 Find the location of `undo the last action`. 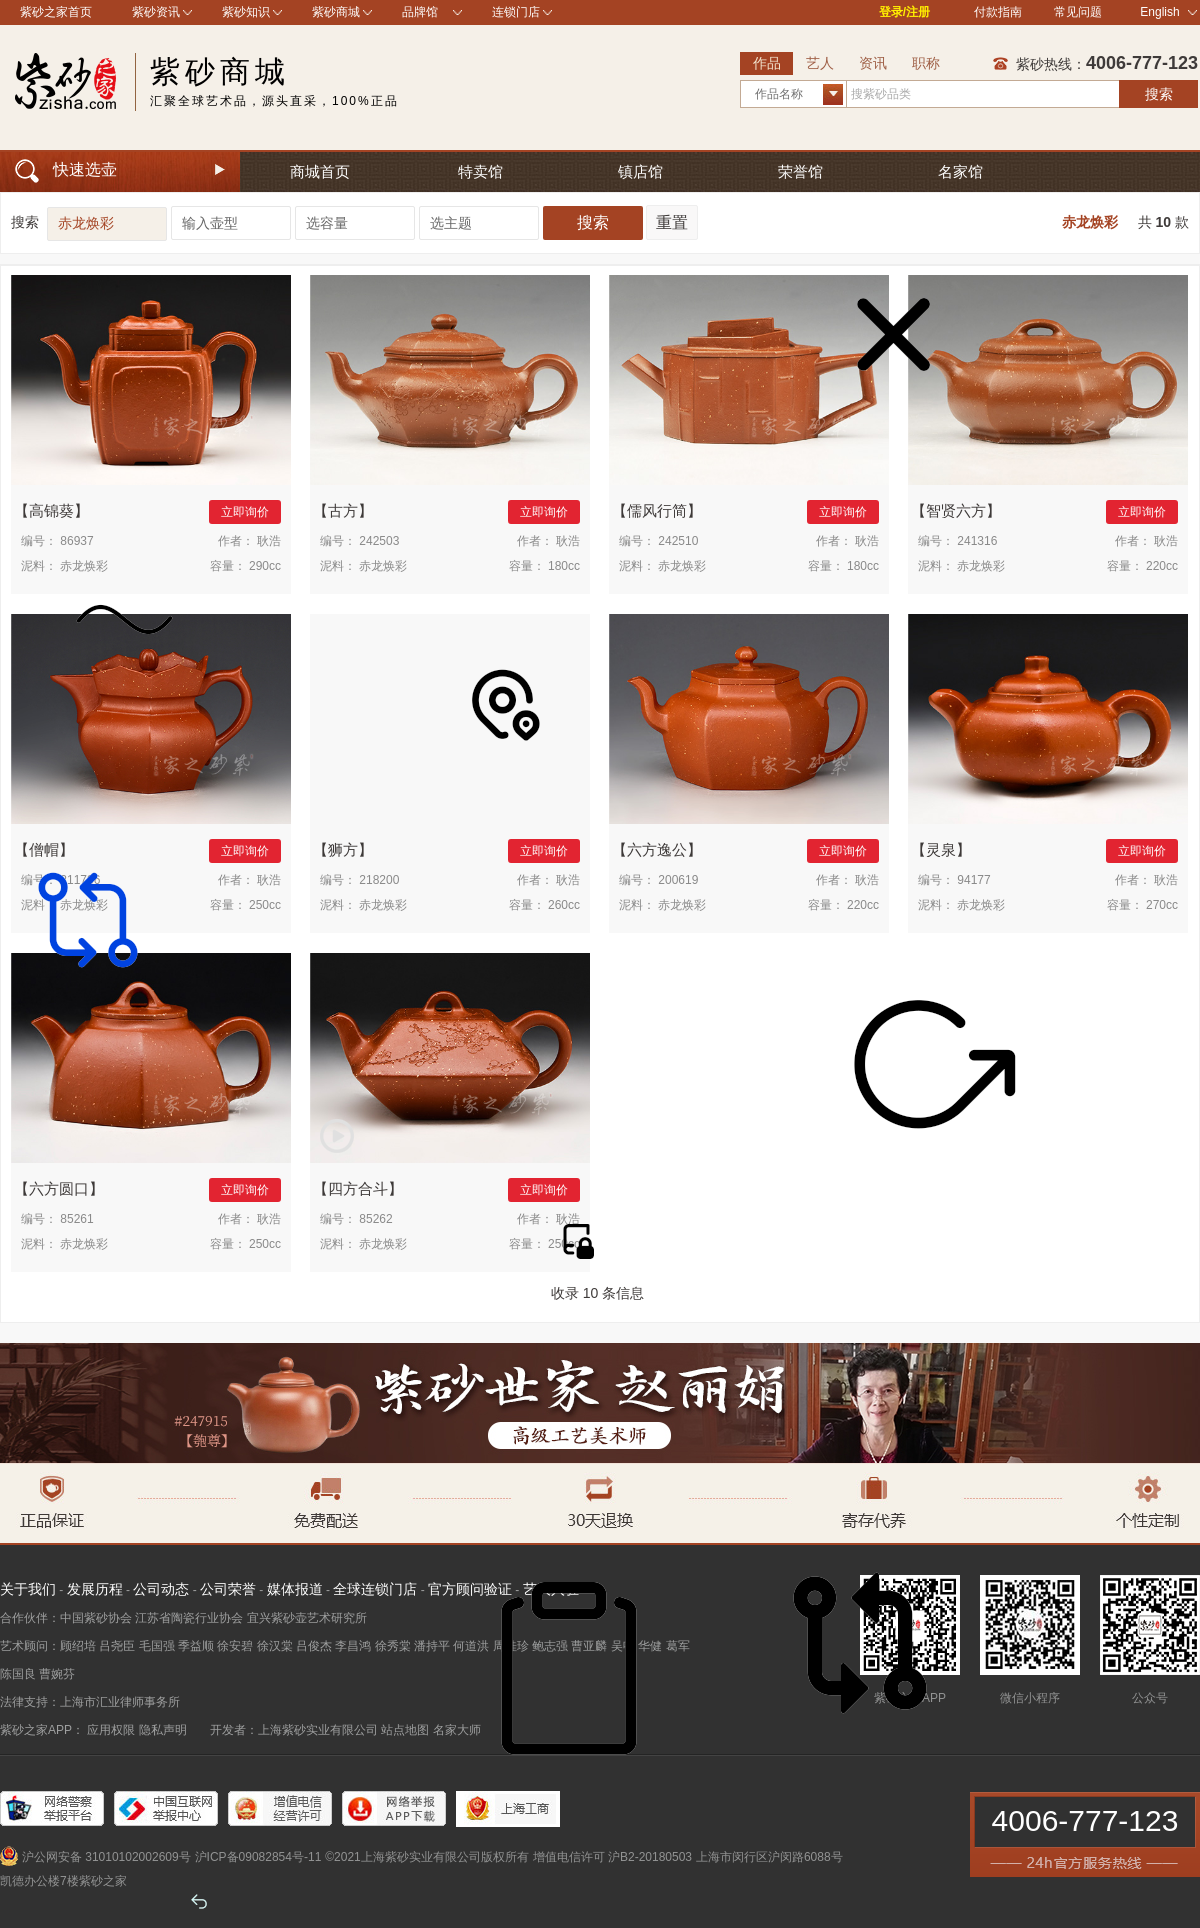

undo the last action is located at coordinates (199, 1902).